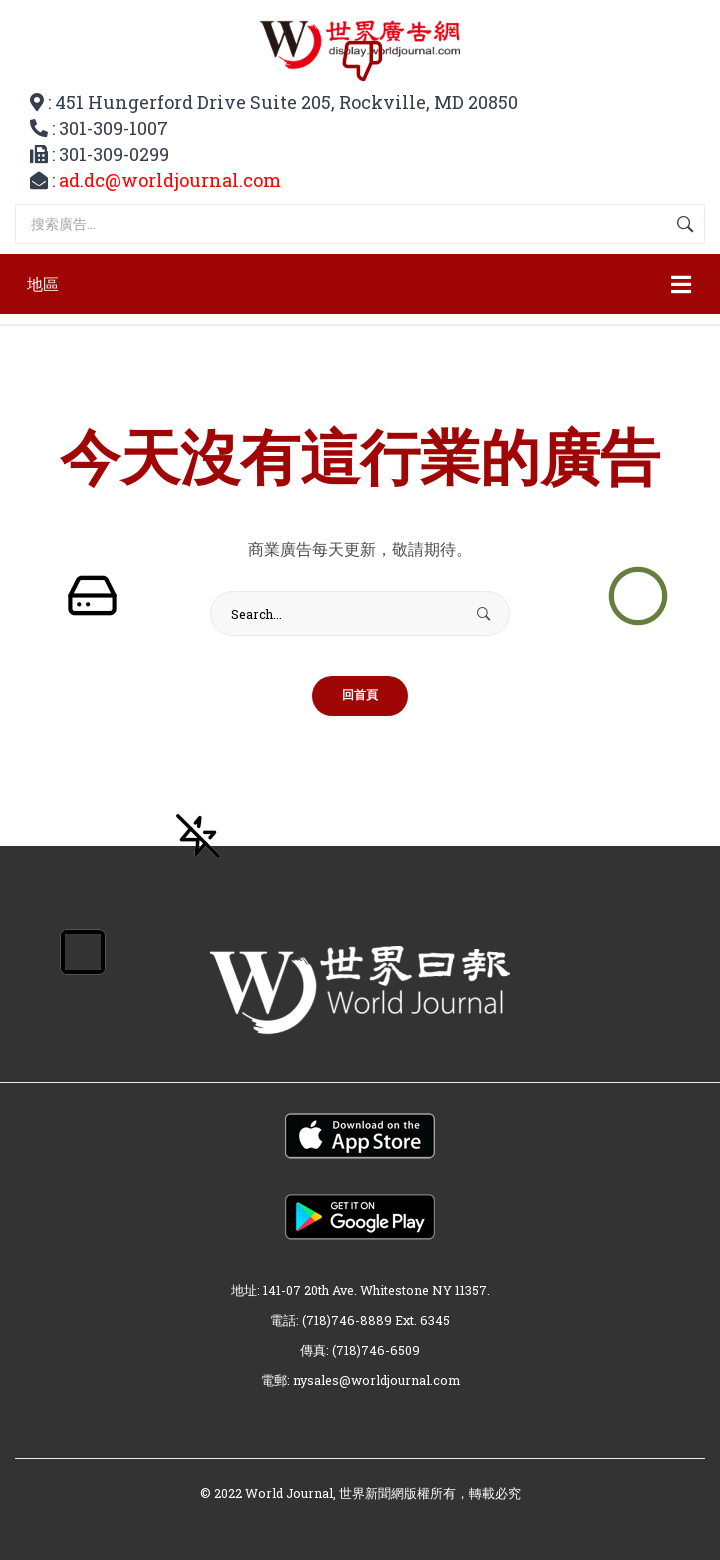 Image resolution: width=720 pixels, height=1560 pixels. I want to click on access local storage or hard drive, so click(92, 595).